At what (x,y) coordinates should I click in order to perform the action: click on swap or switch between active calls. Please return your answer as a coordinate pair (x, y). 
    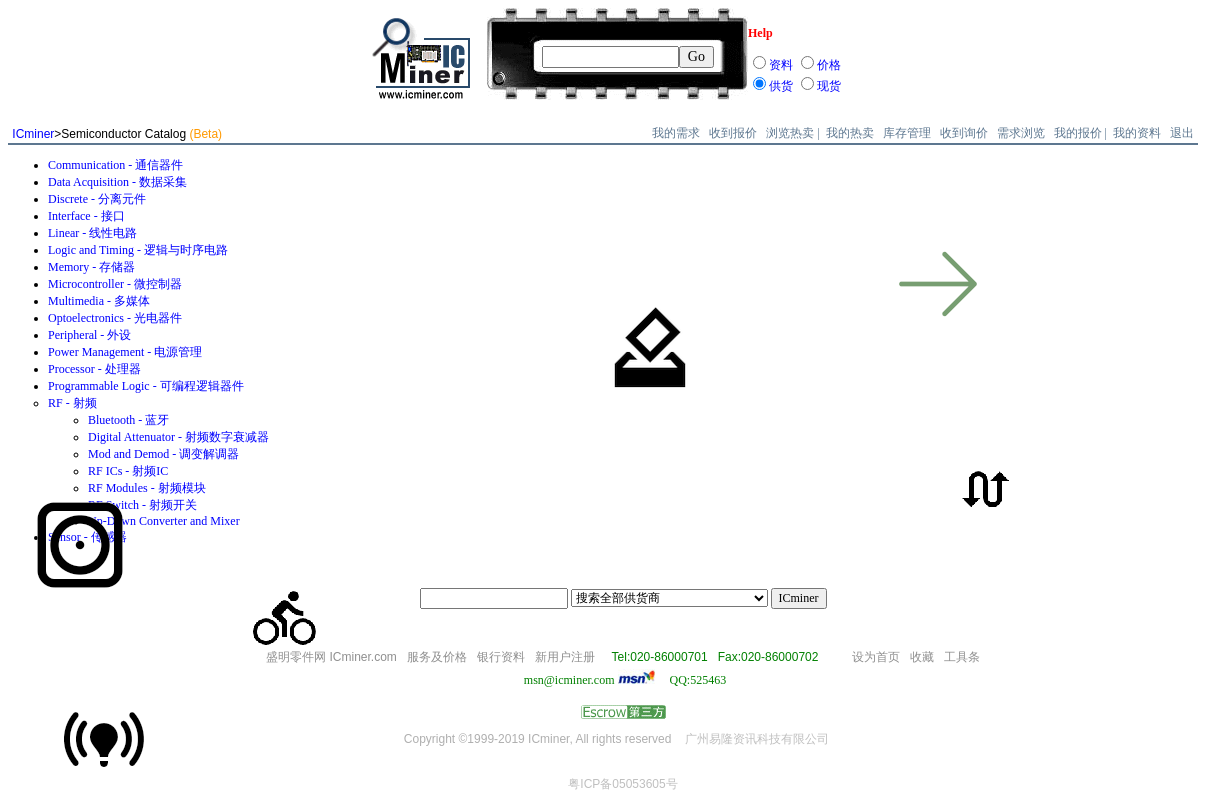
    Looking at the image, I should click on (985, 490).